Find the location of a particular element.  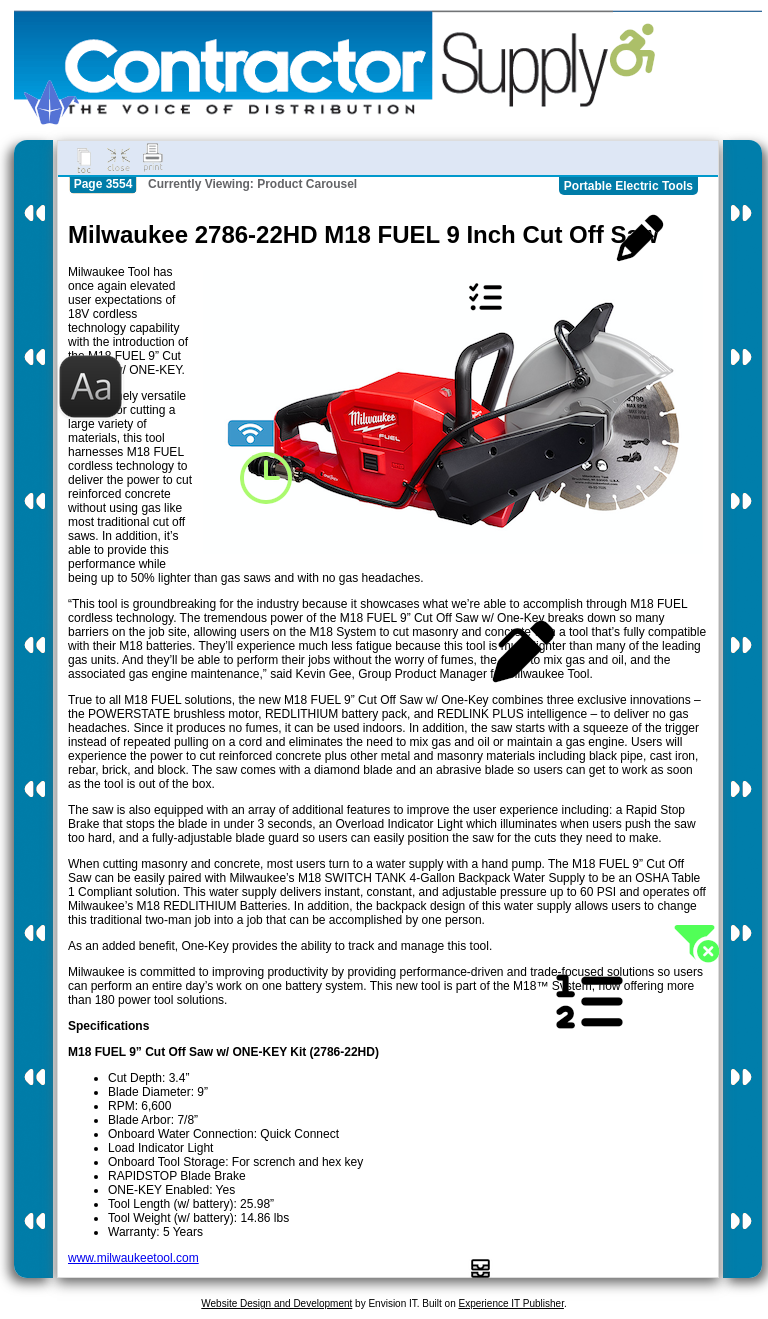

view all inboxes is located at coordinates (480, 1268).